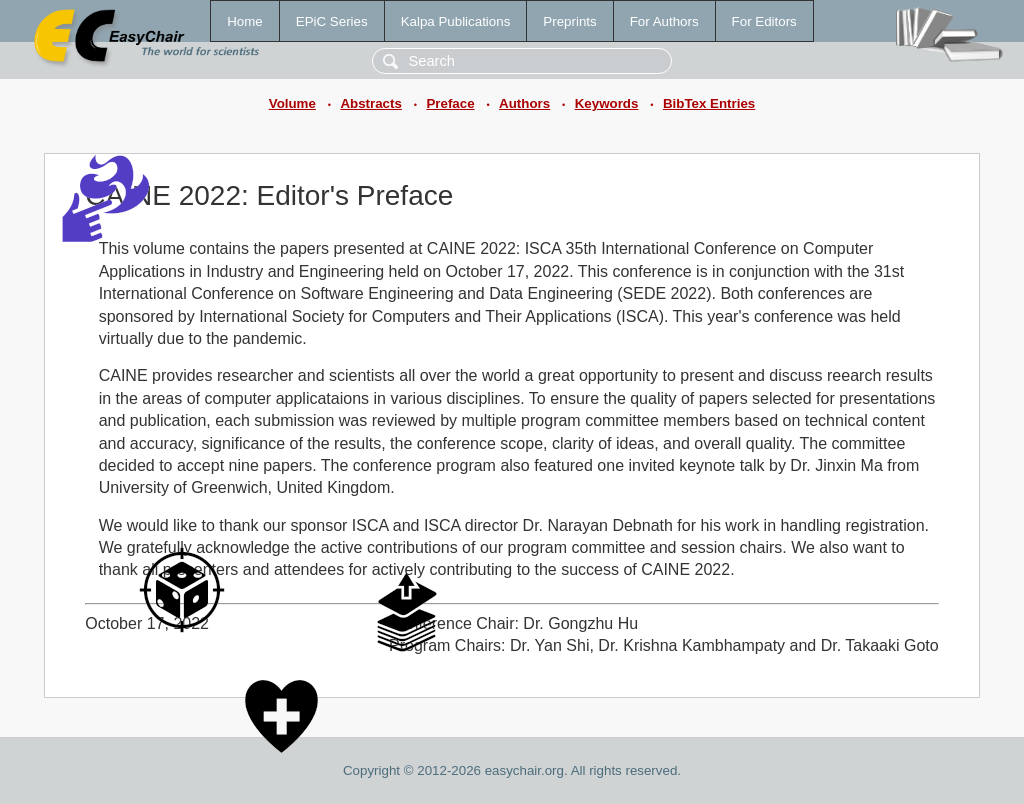 The width and height of the screenshot is (1024, 804). I want to click on draw a card from the deck, so click(407, 612).